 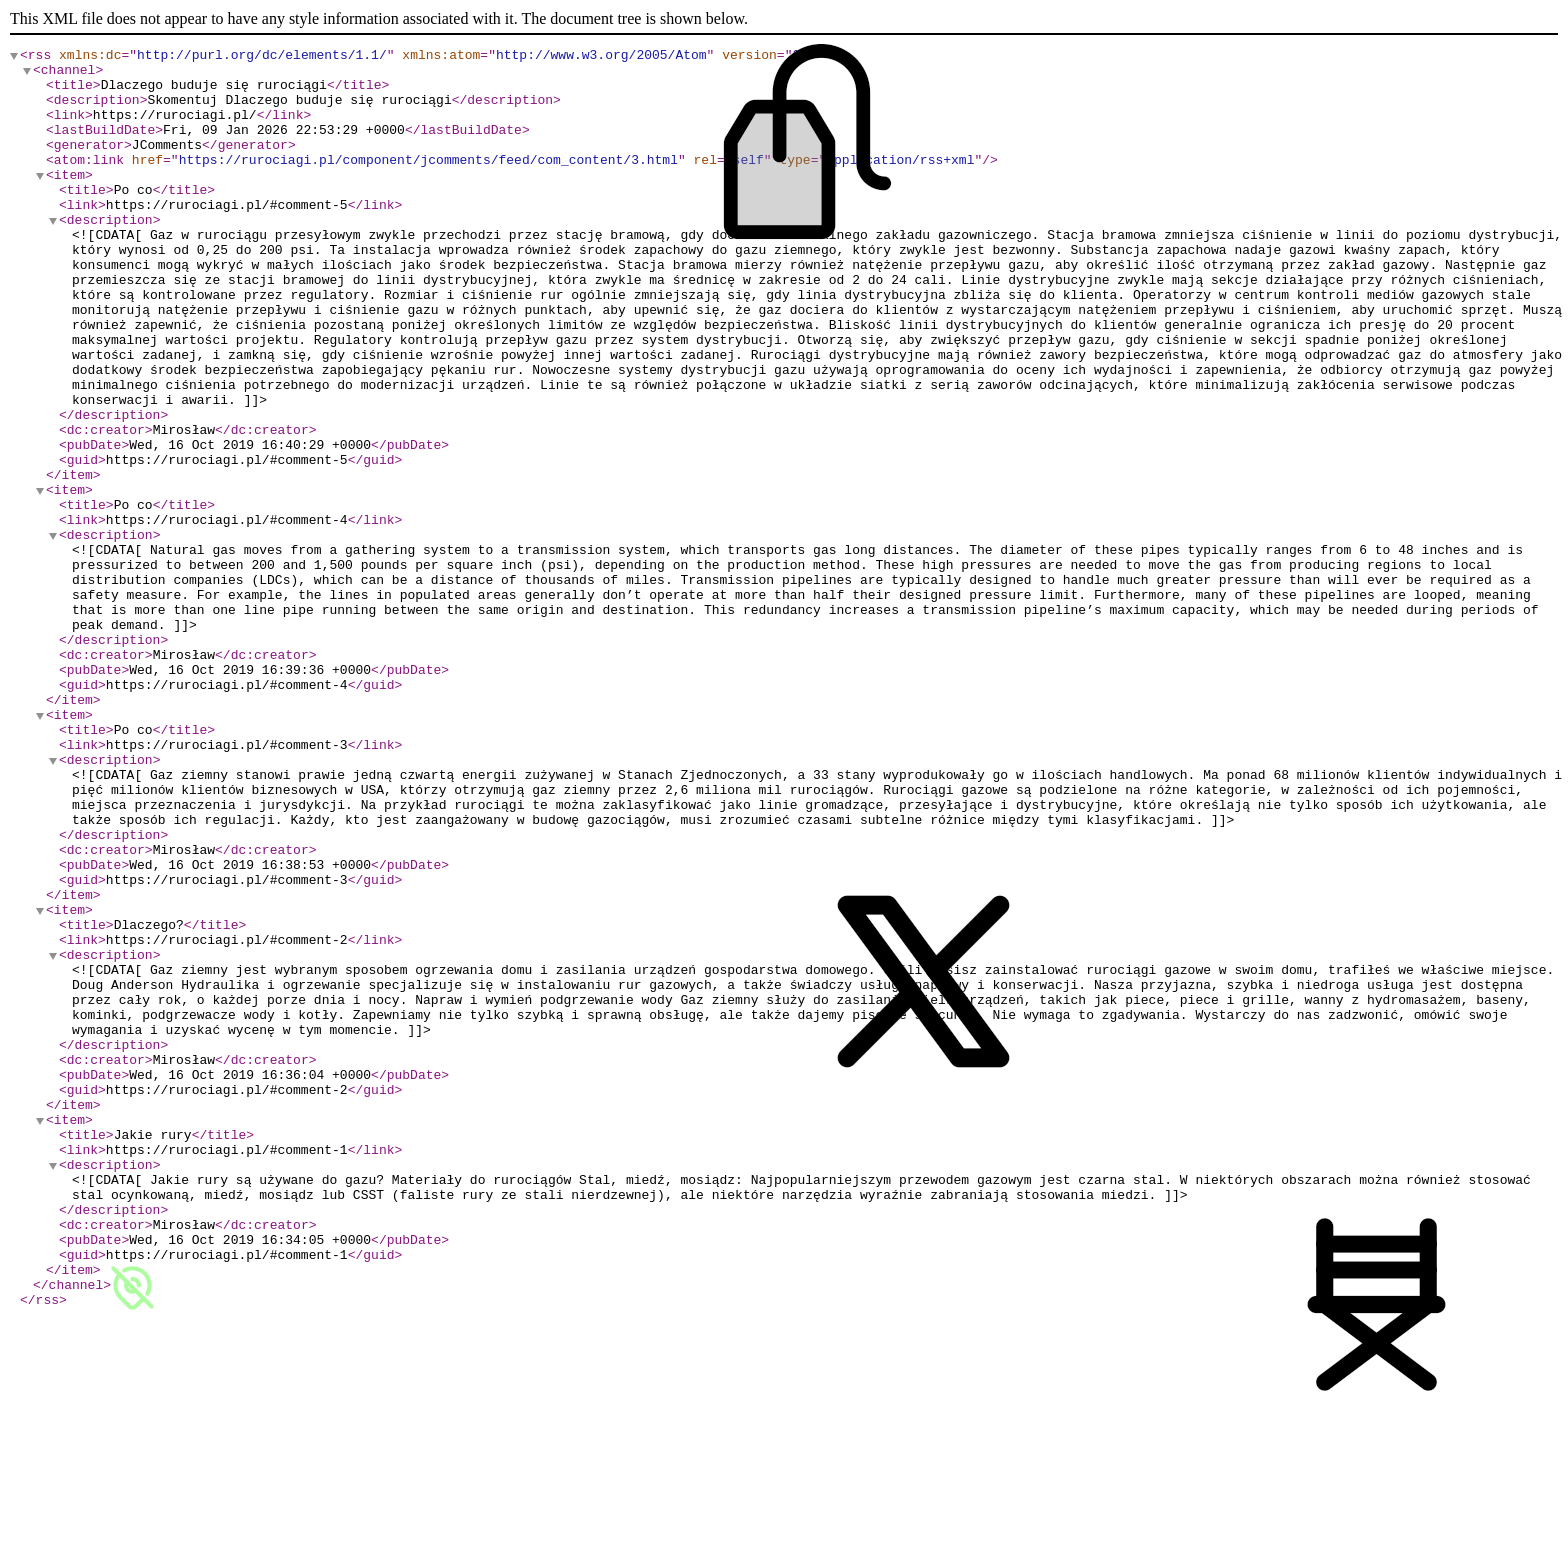 What do you see at coordinates (1376, 1304) in the screenshot?
I see `access director or filmmaker tools` at bounding box center [1376, 1304].